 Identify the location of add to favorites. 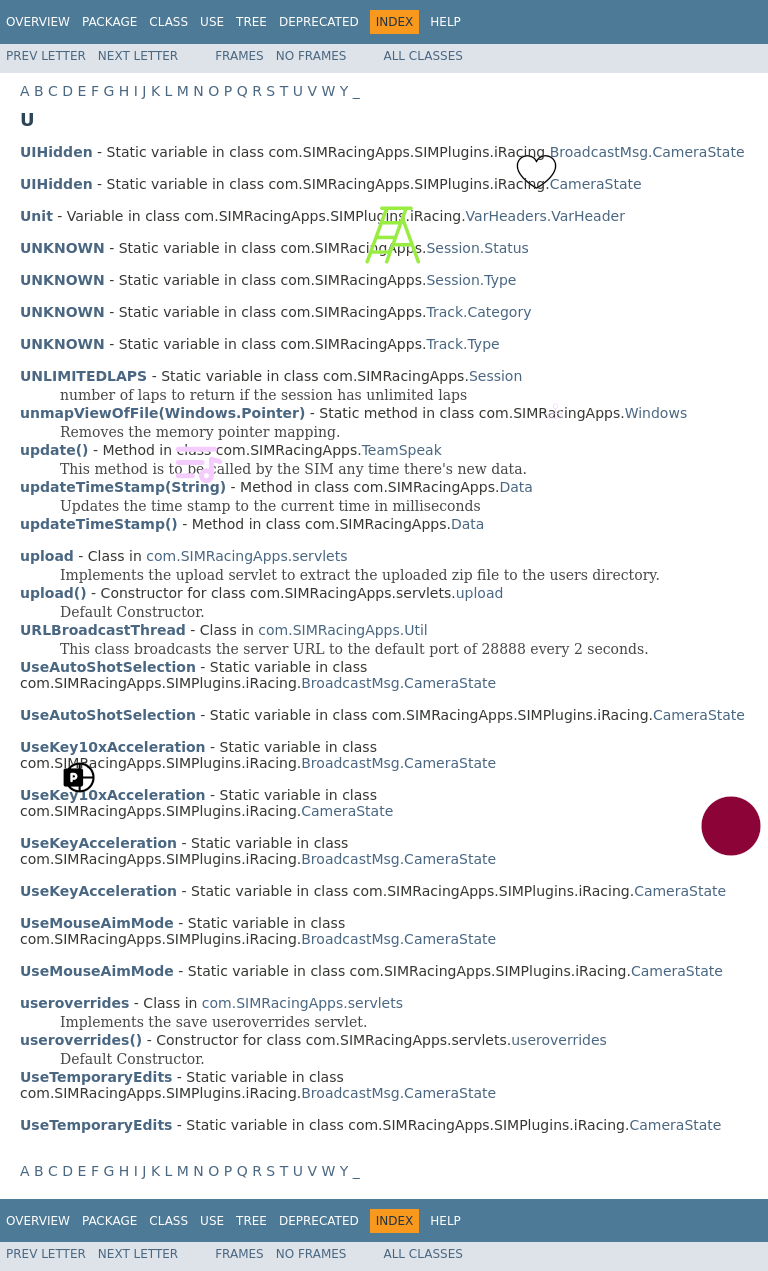
(536, 170).